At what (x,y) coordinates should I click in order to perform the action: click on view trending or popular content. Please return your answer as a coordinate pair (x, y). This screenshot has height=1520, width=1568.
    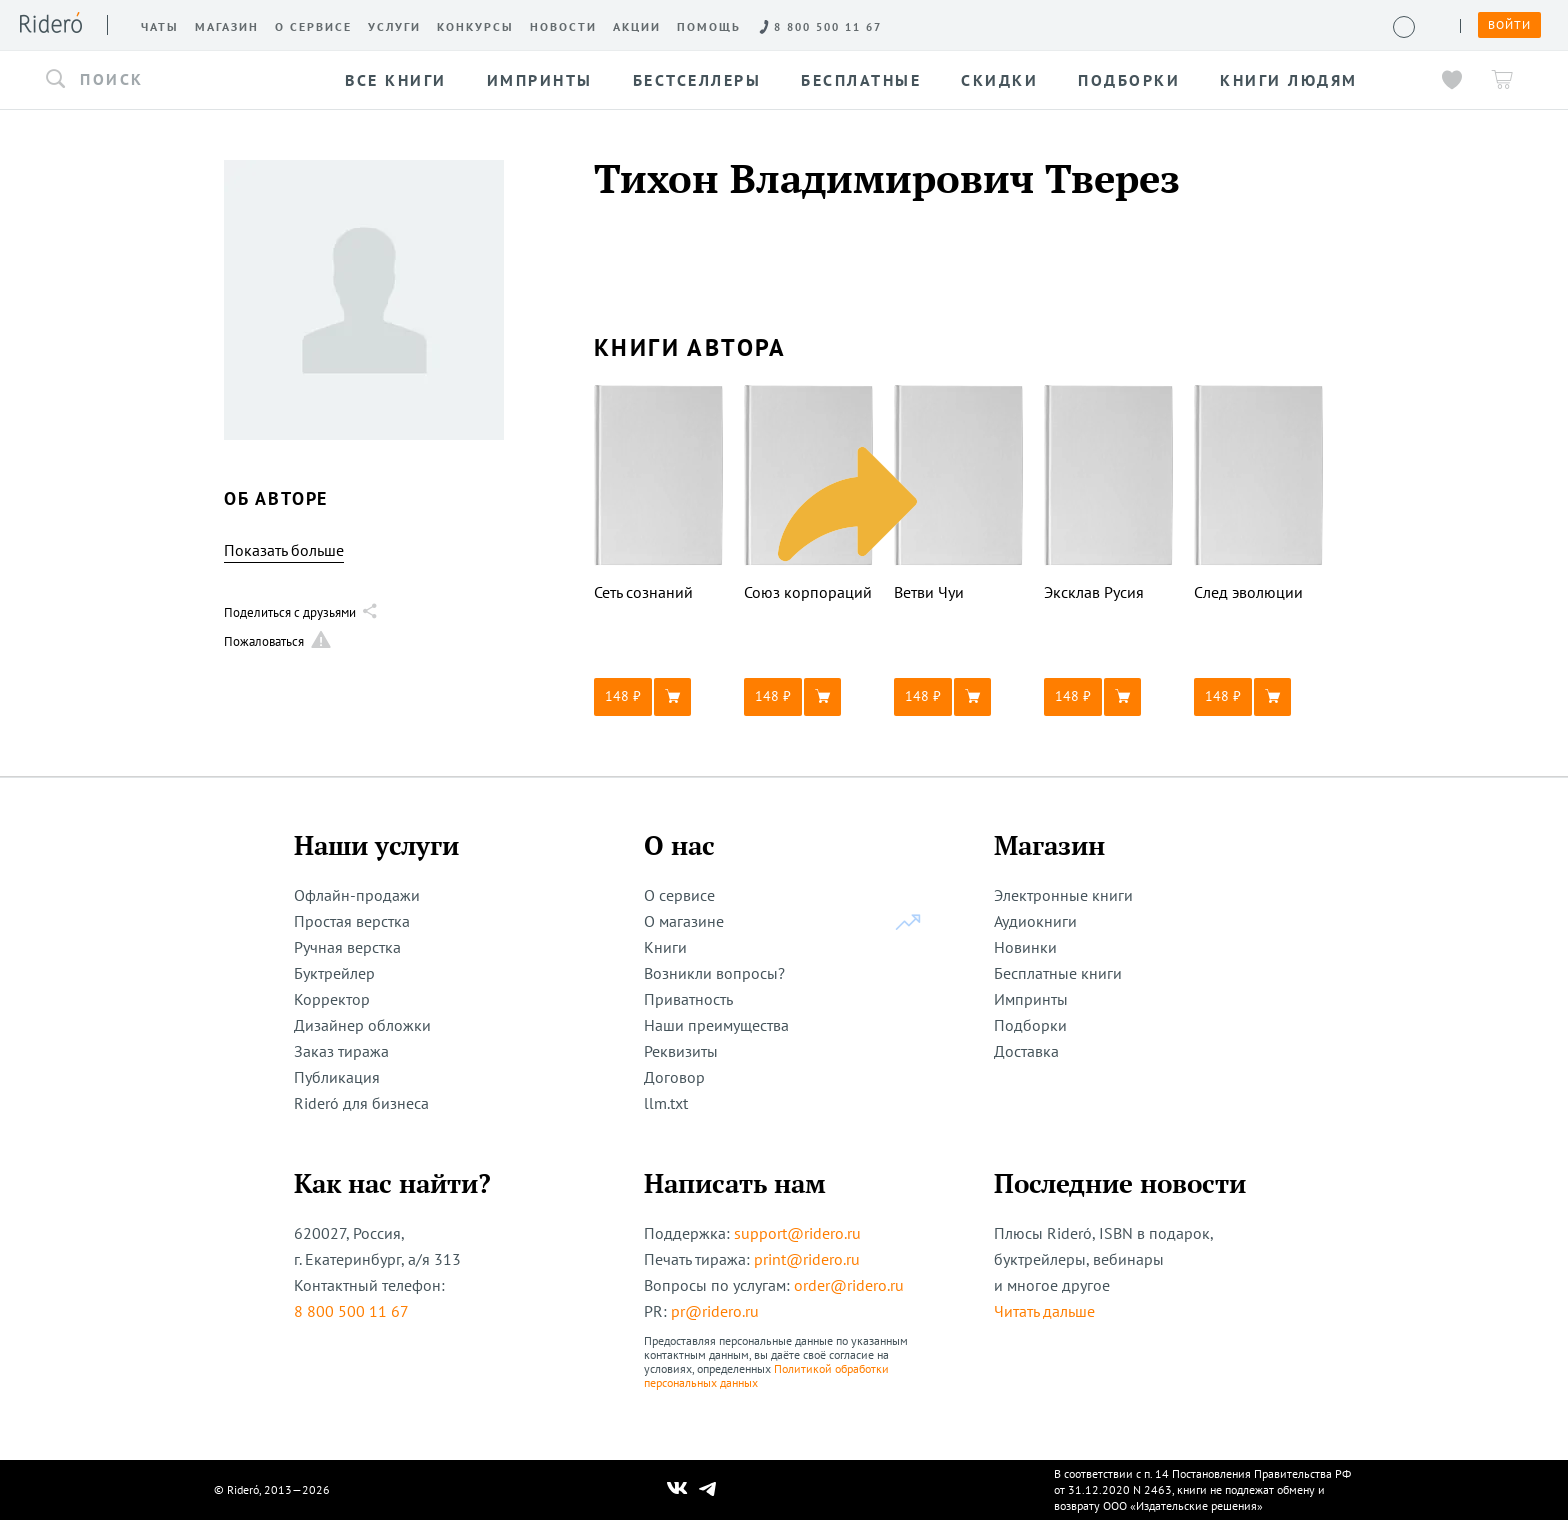
    Looking at the image, I should click on (908, 923).